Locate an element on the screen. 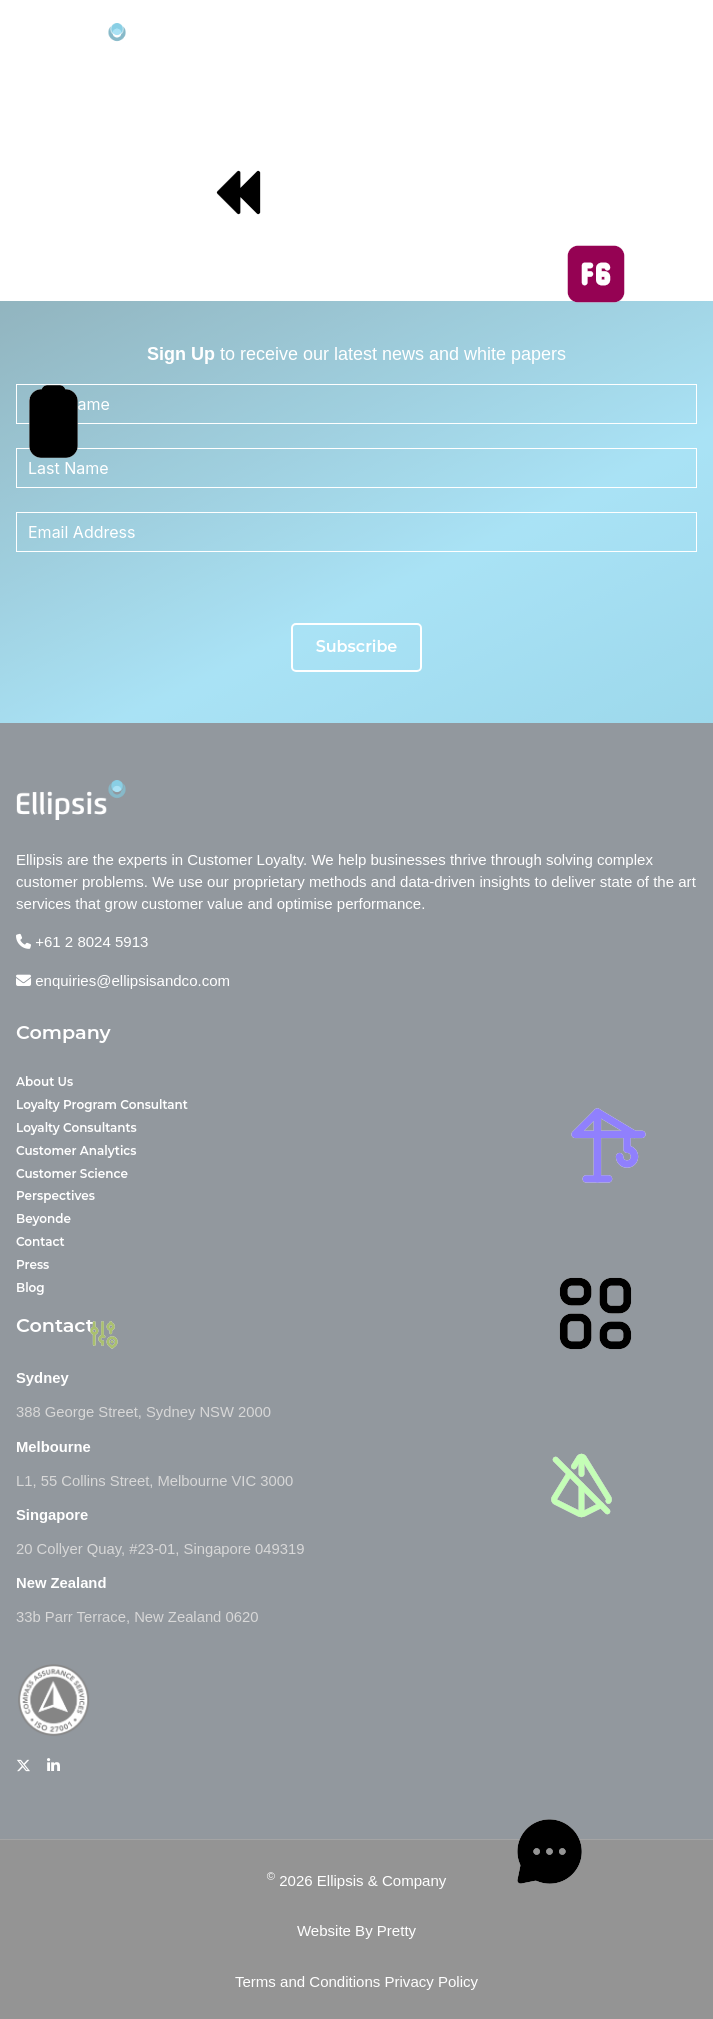 This screenshot has height=2019, width=713. press F6 function key is located at coordinates (596, 274).